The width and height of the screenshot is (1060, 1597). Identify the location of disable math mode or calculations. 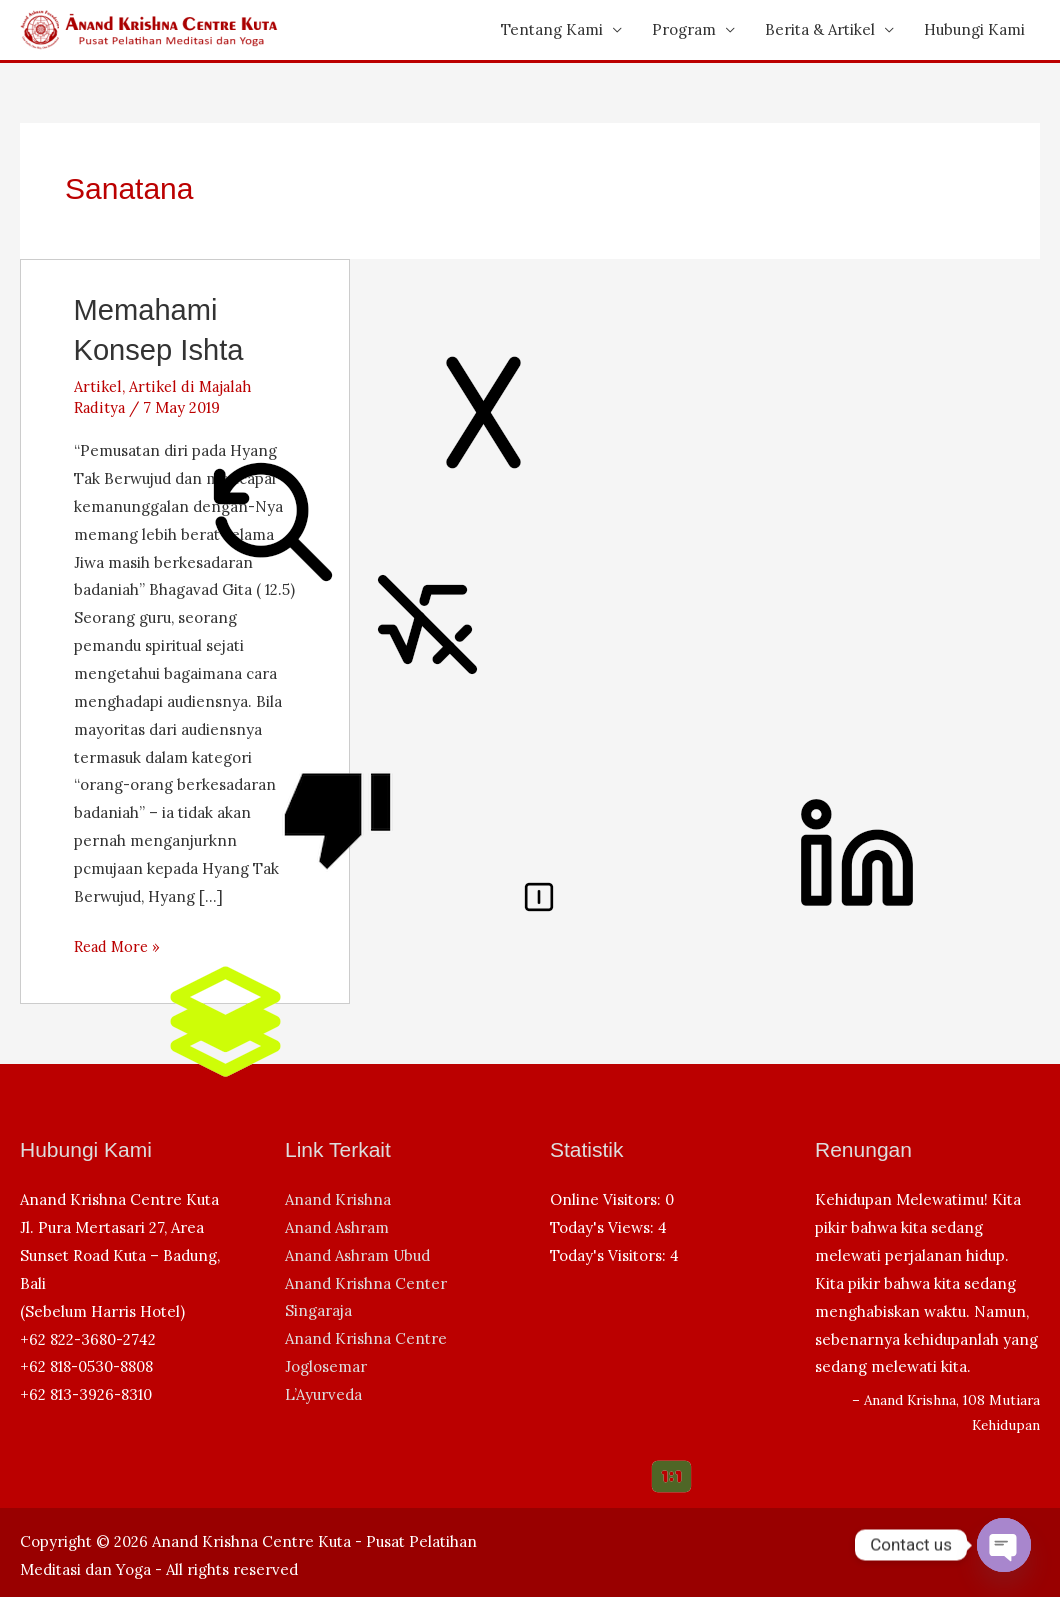
(427, 624).